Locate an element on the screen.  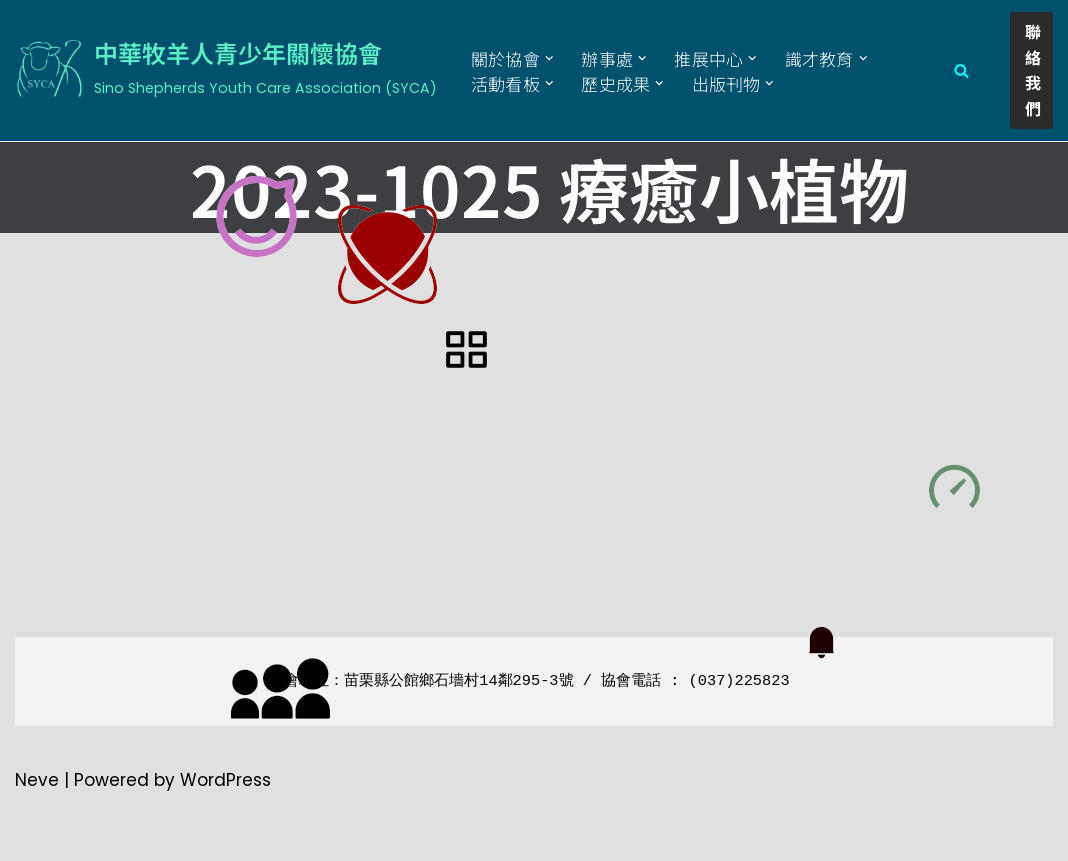
open the Speedtest app is located at coordinates (954, 486).